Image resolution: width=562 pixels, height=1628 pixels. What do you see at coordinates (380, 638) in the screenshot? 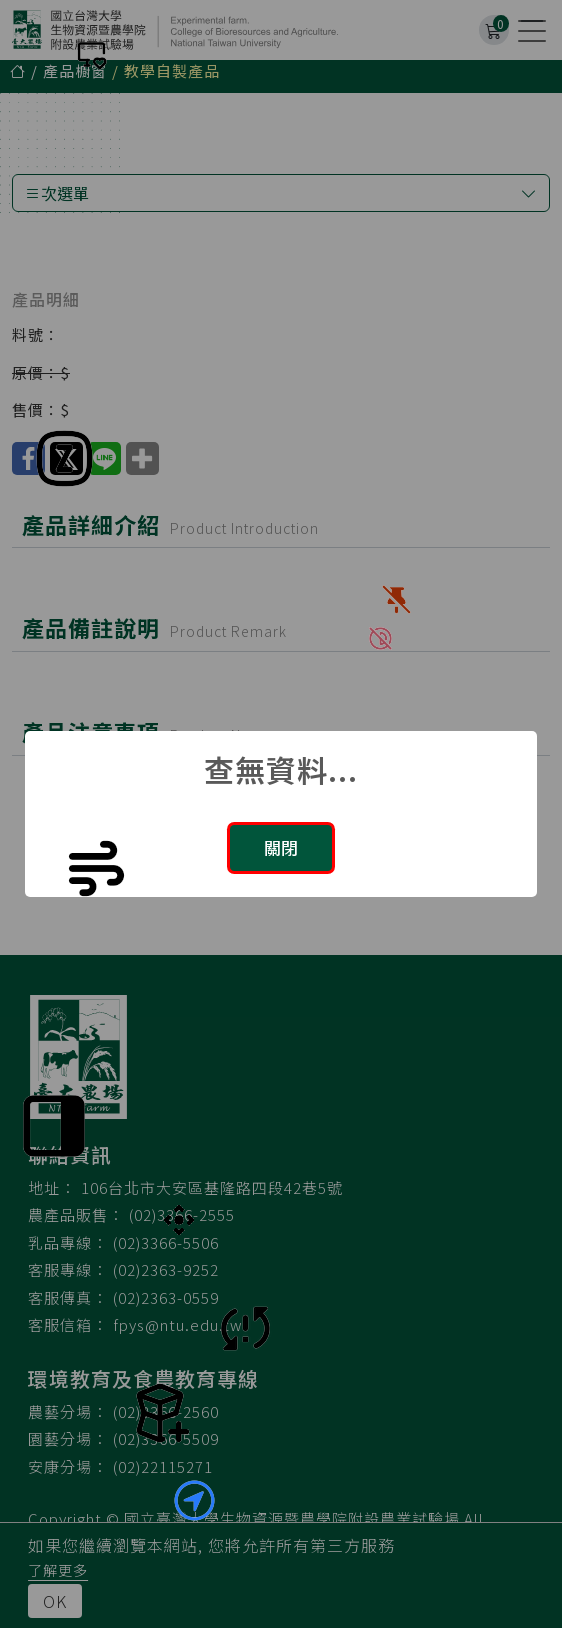
I see `disable contrast adjustment` at bounding box center [380, 638].